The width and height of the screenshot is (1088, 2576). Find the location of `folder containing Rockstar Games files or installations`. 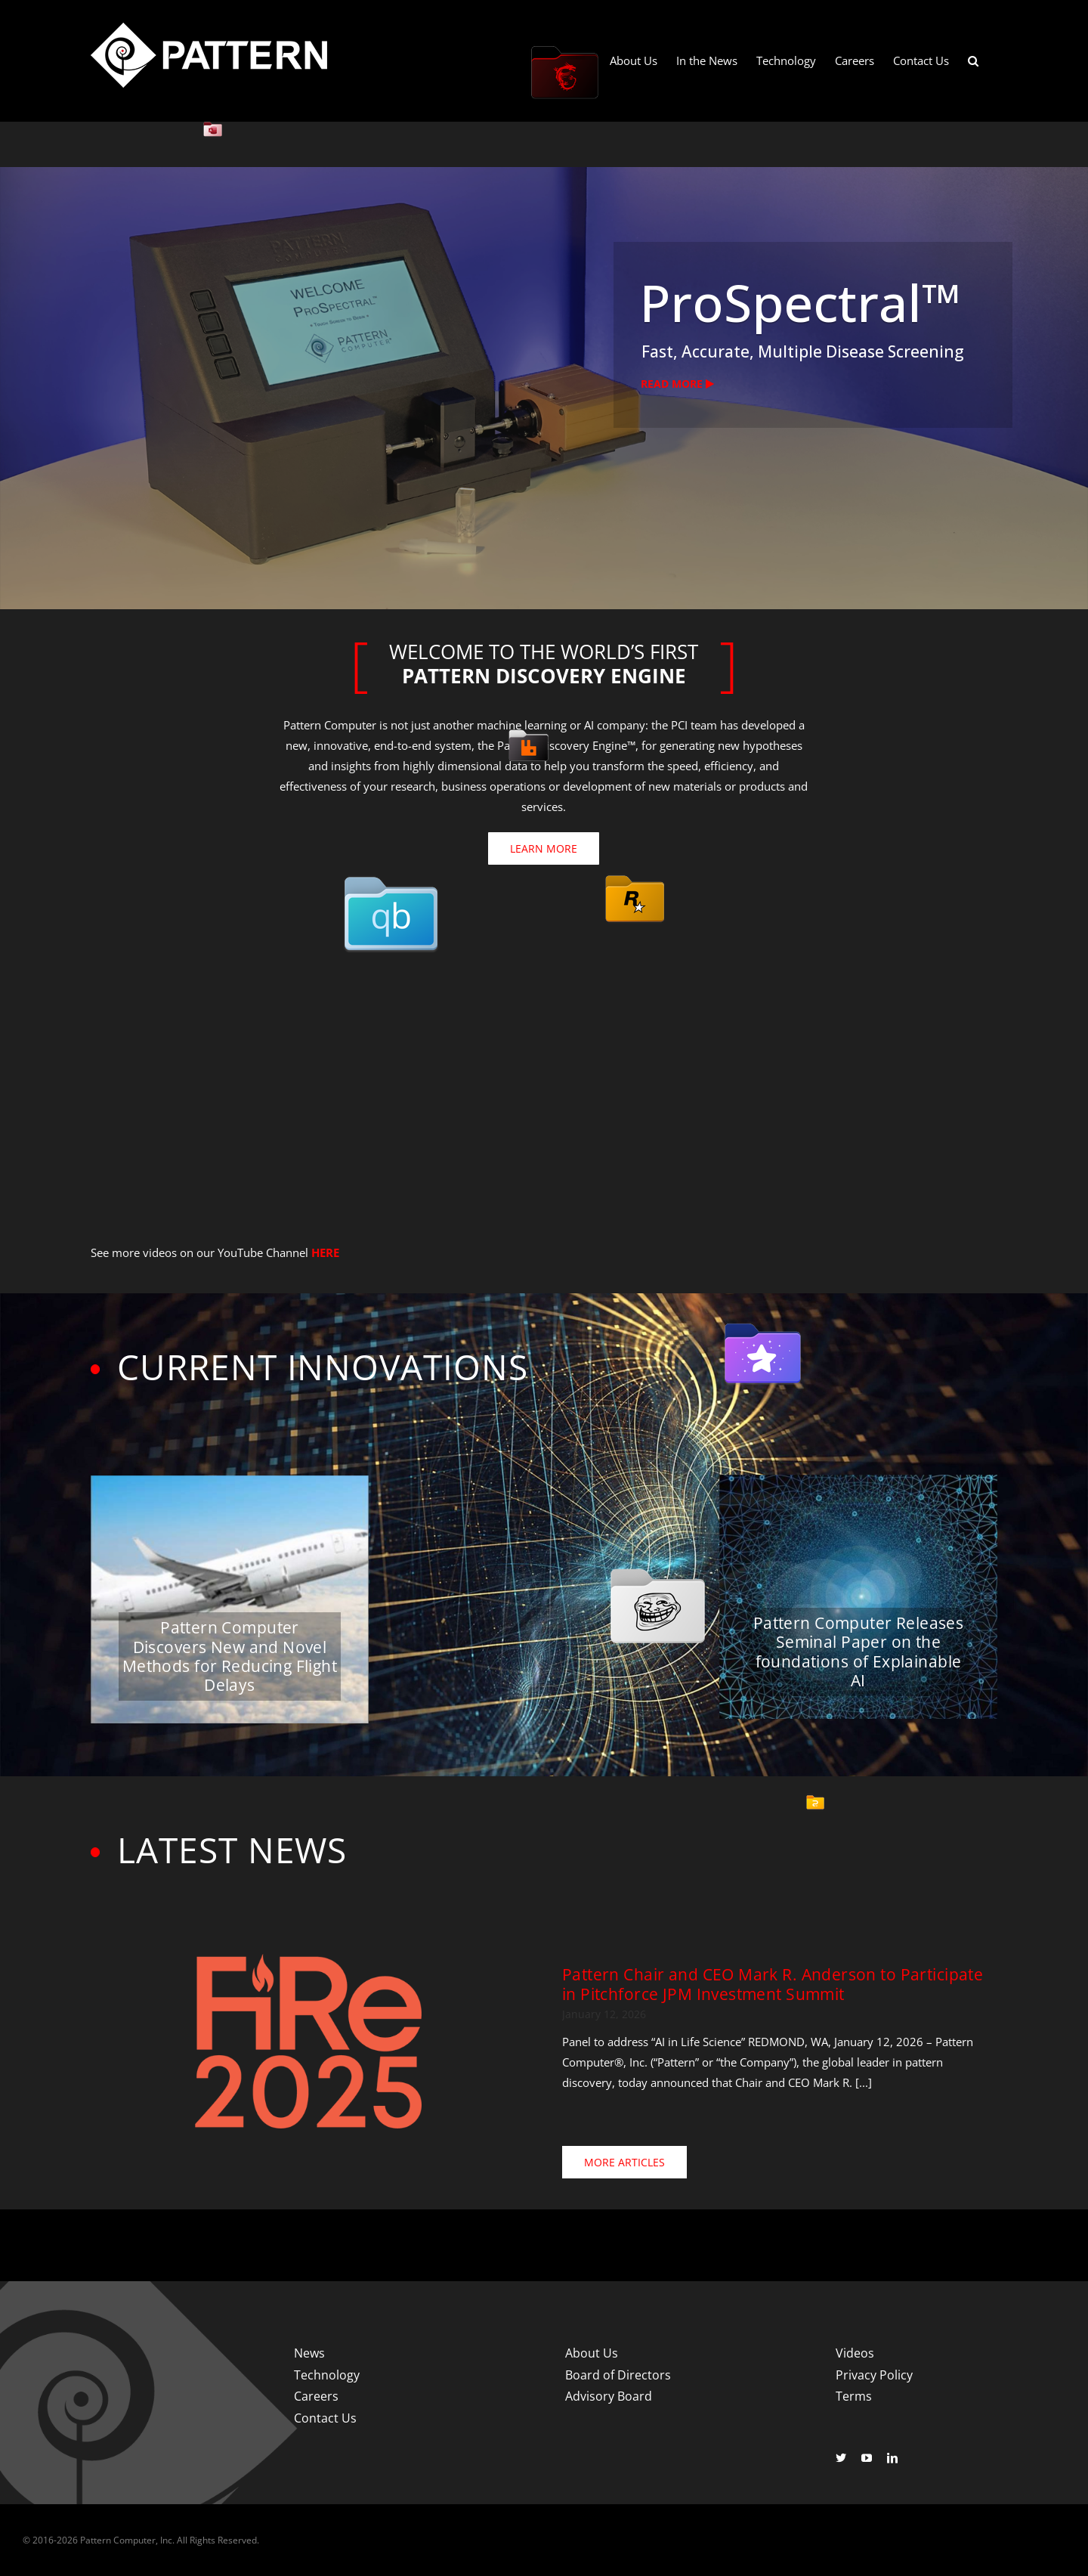

folder containing Rockstar Games files or installations is located at coordinates (635, 900).